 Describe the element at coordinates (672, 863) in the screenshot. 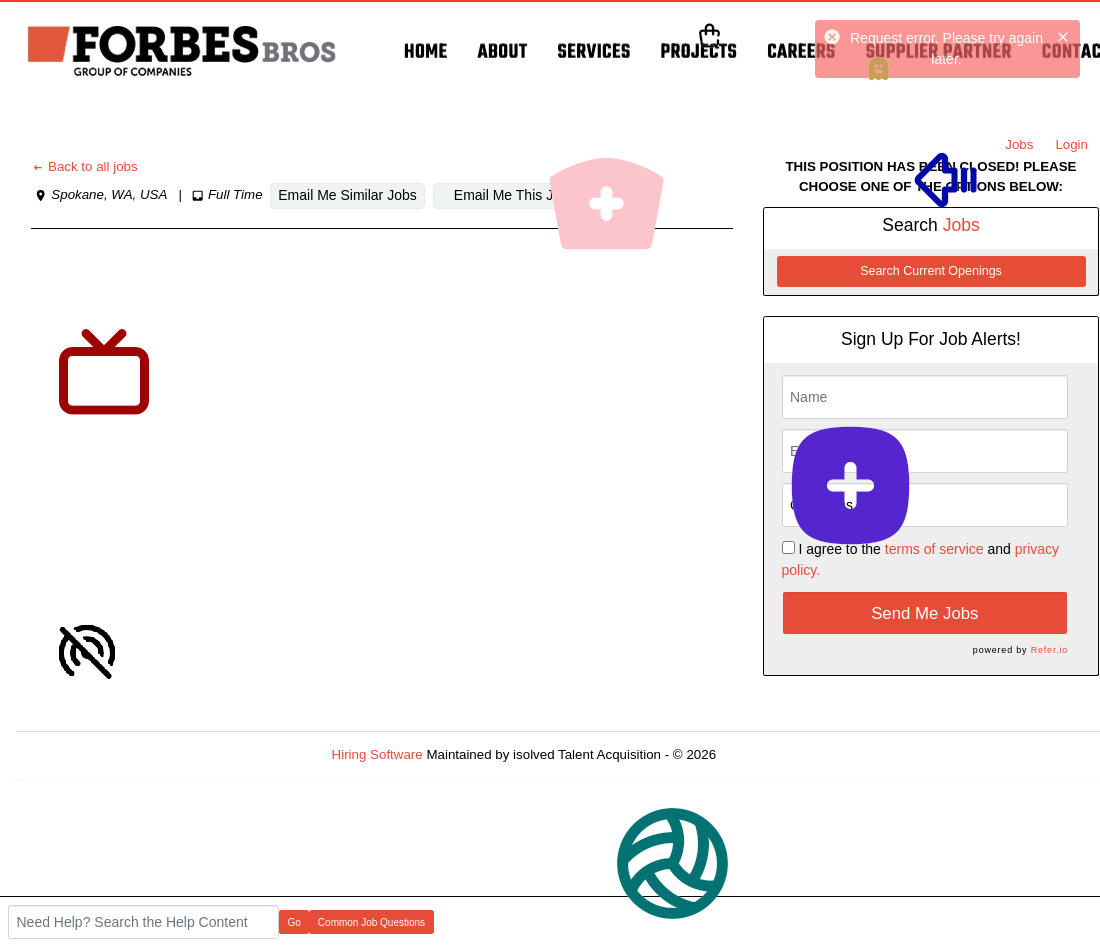

I see `access volleyball or beach sports content` at that location.